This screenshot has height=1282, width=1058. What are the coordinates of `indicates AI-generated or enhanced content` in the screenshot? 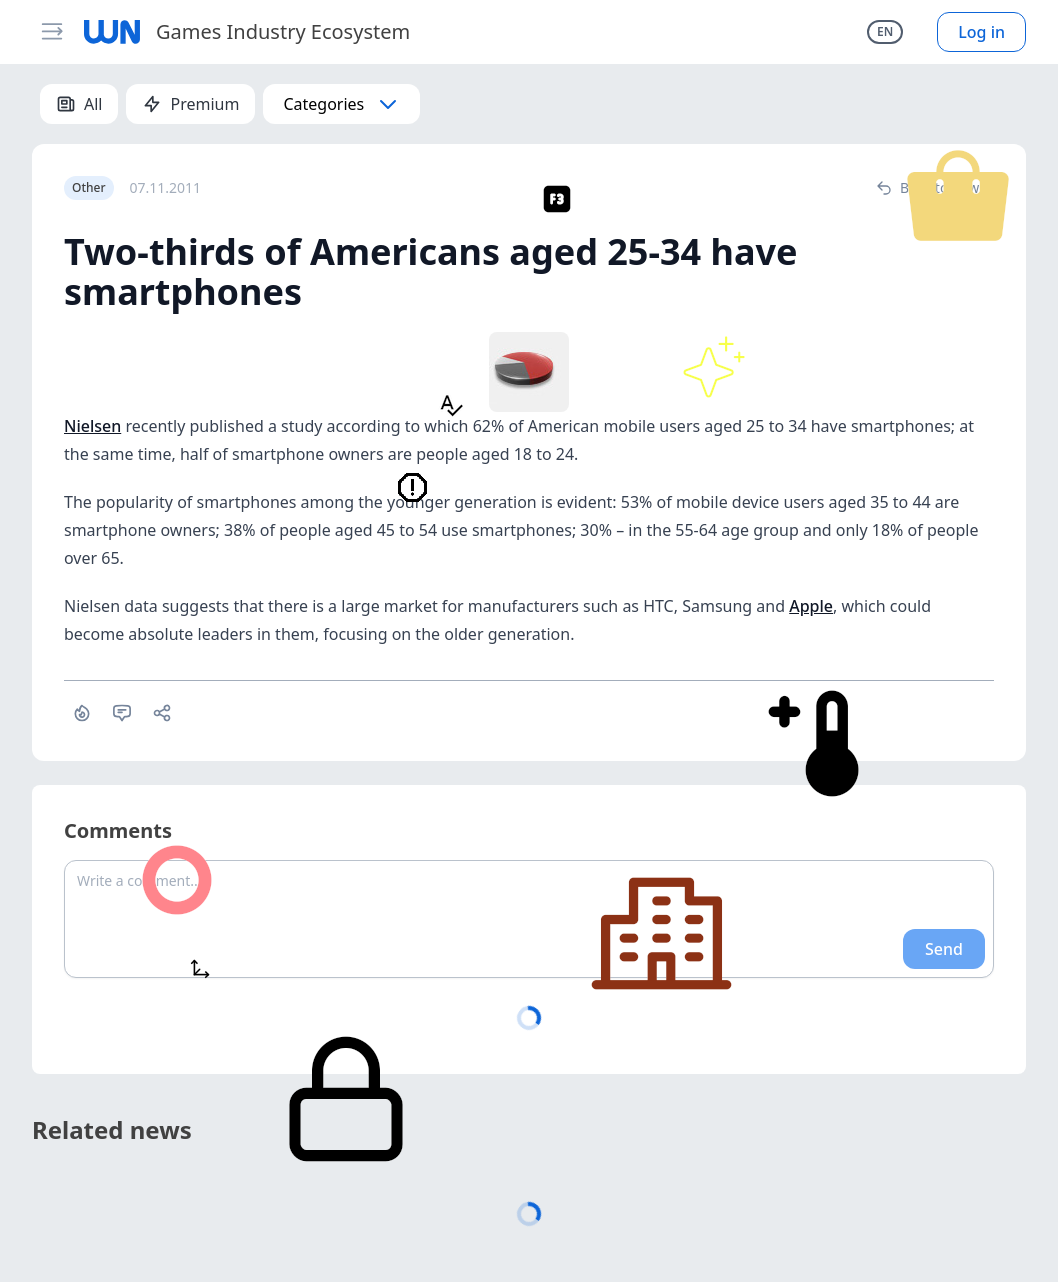 It's located at (713, 368).